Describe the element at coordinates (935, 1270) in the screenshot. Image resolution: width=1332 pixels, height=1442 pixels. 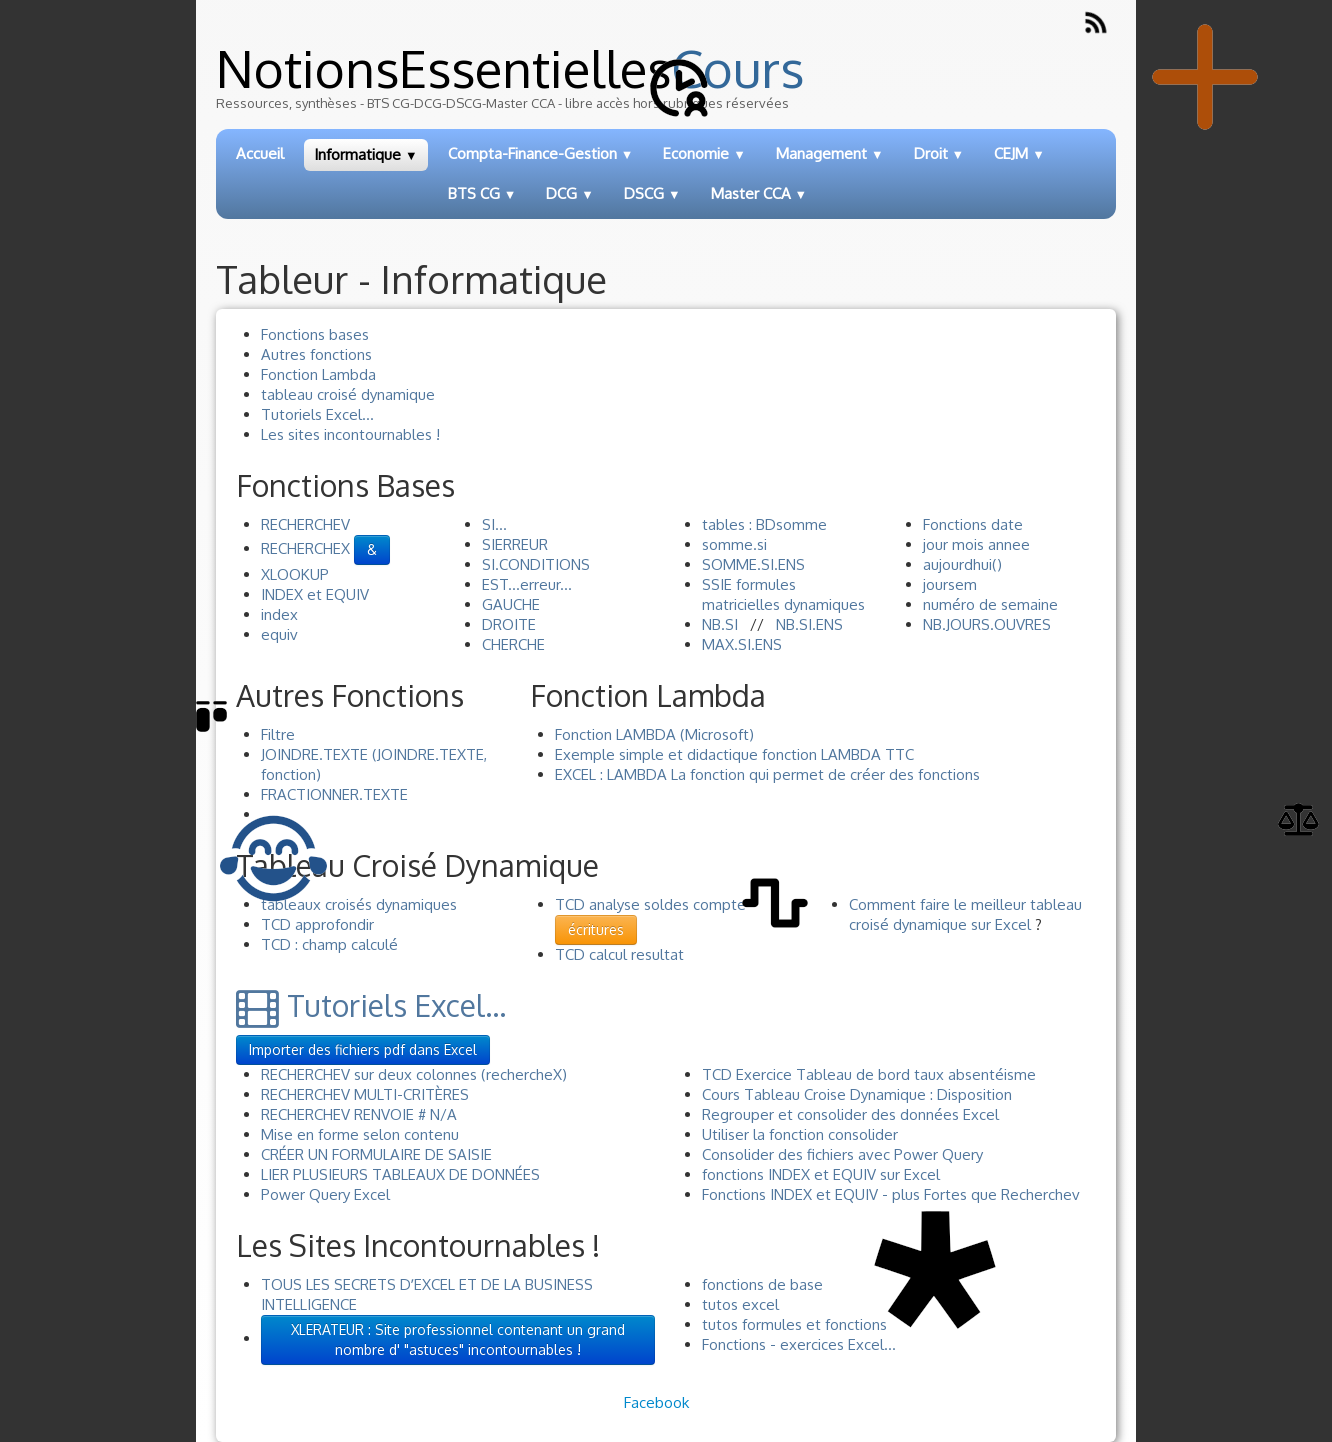
I see `diaspora social network logo` at that location.